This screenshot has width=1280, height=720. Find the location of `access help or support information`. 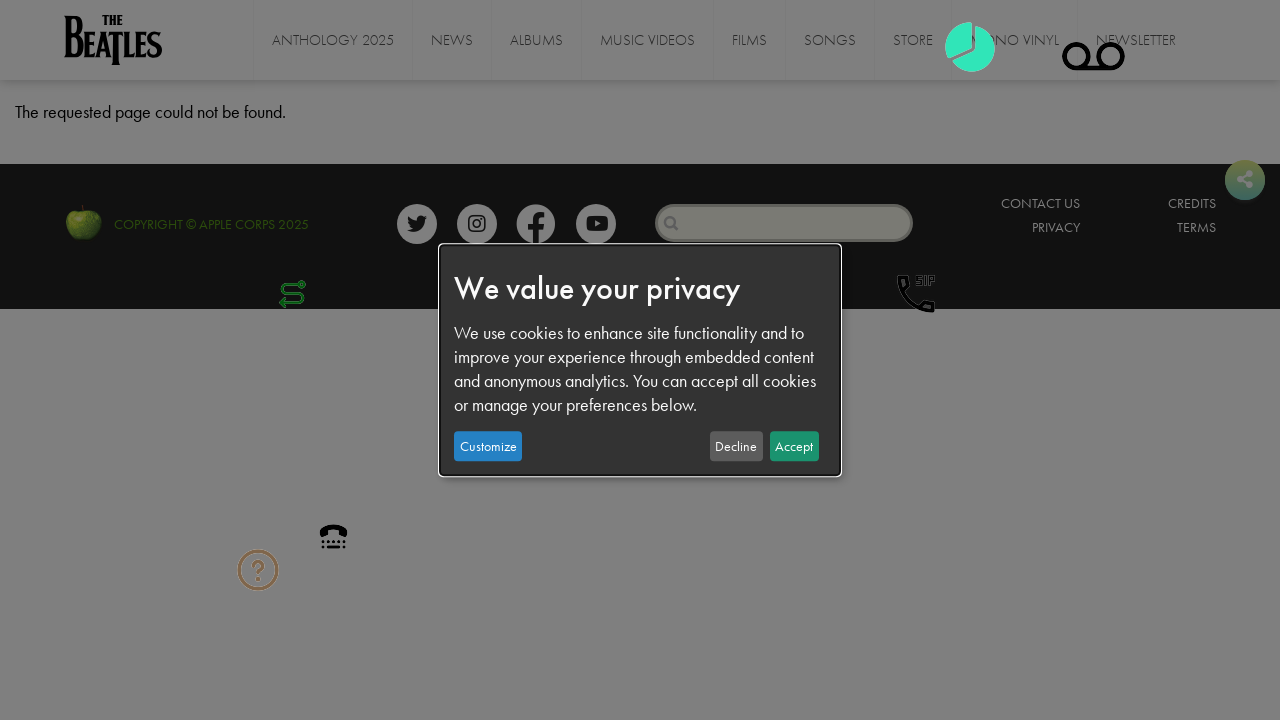

access help or support information is located at coordinates (258, 570).